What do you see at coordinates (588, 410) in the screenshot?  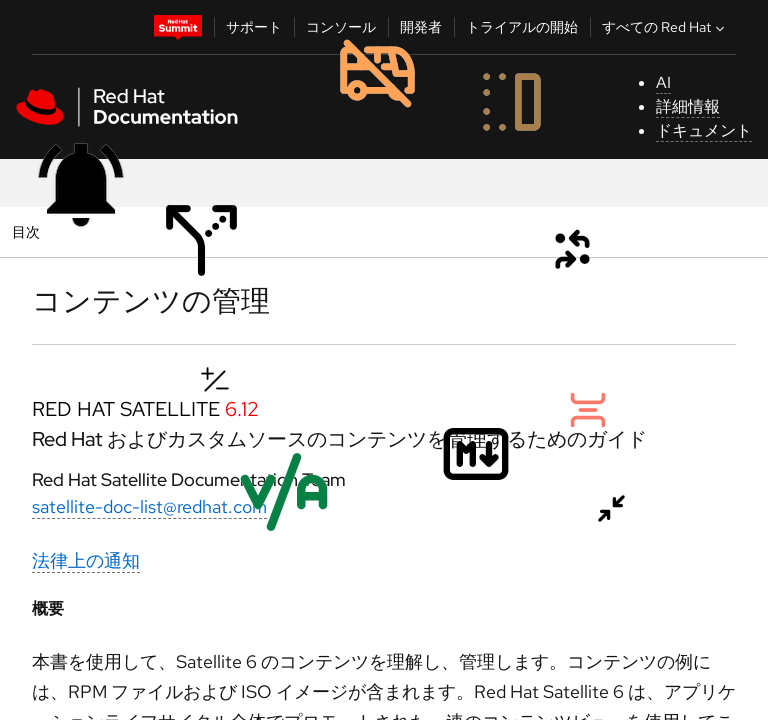 I see `adjust vertical spacing between elements` at bounding box center [588, 410].